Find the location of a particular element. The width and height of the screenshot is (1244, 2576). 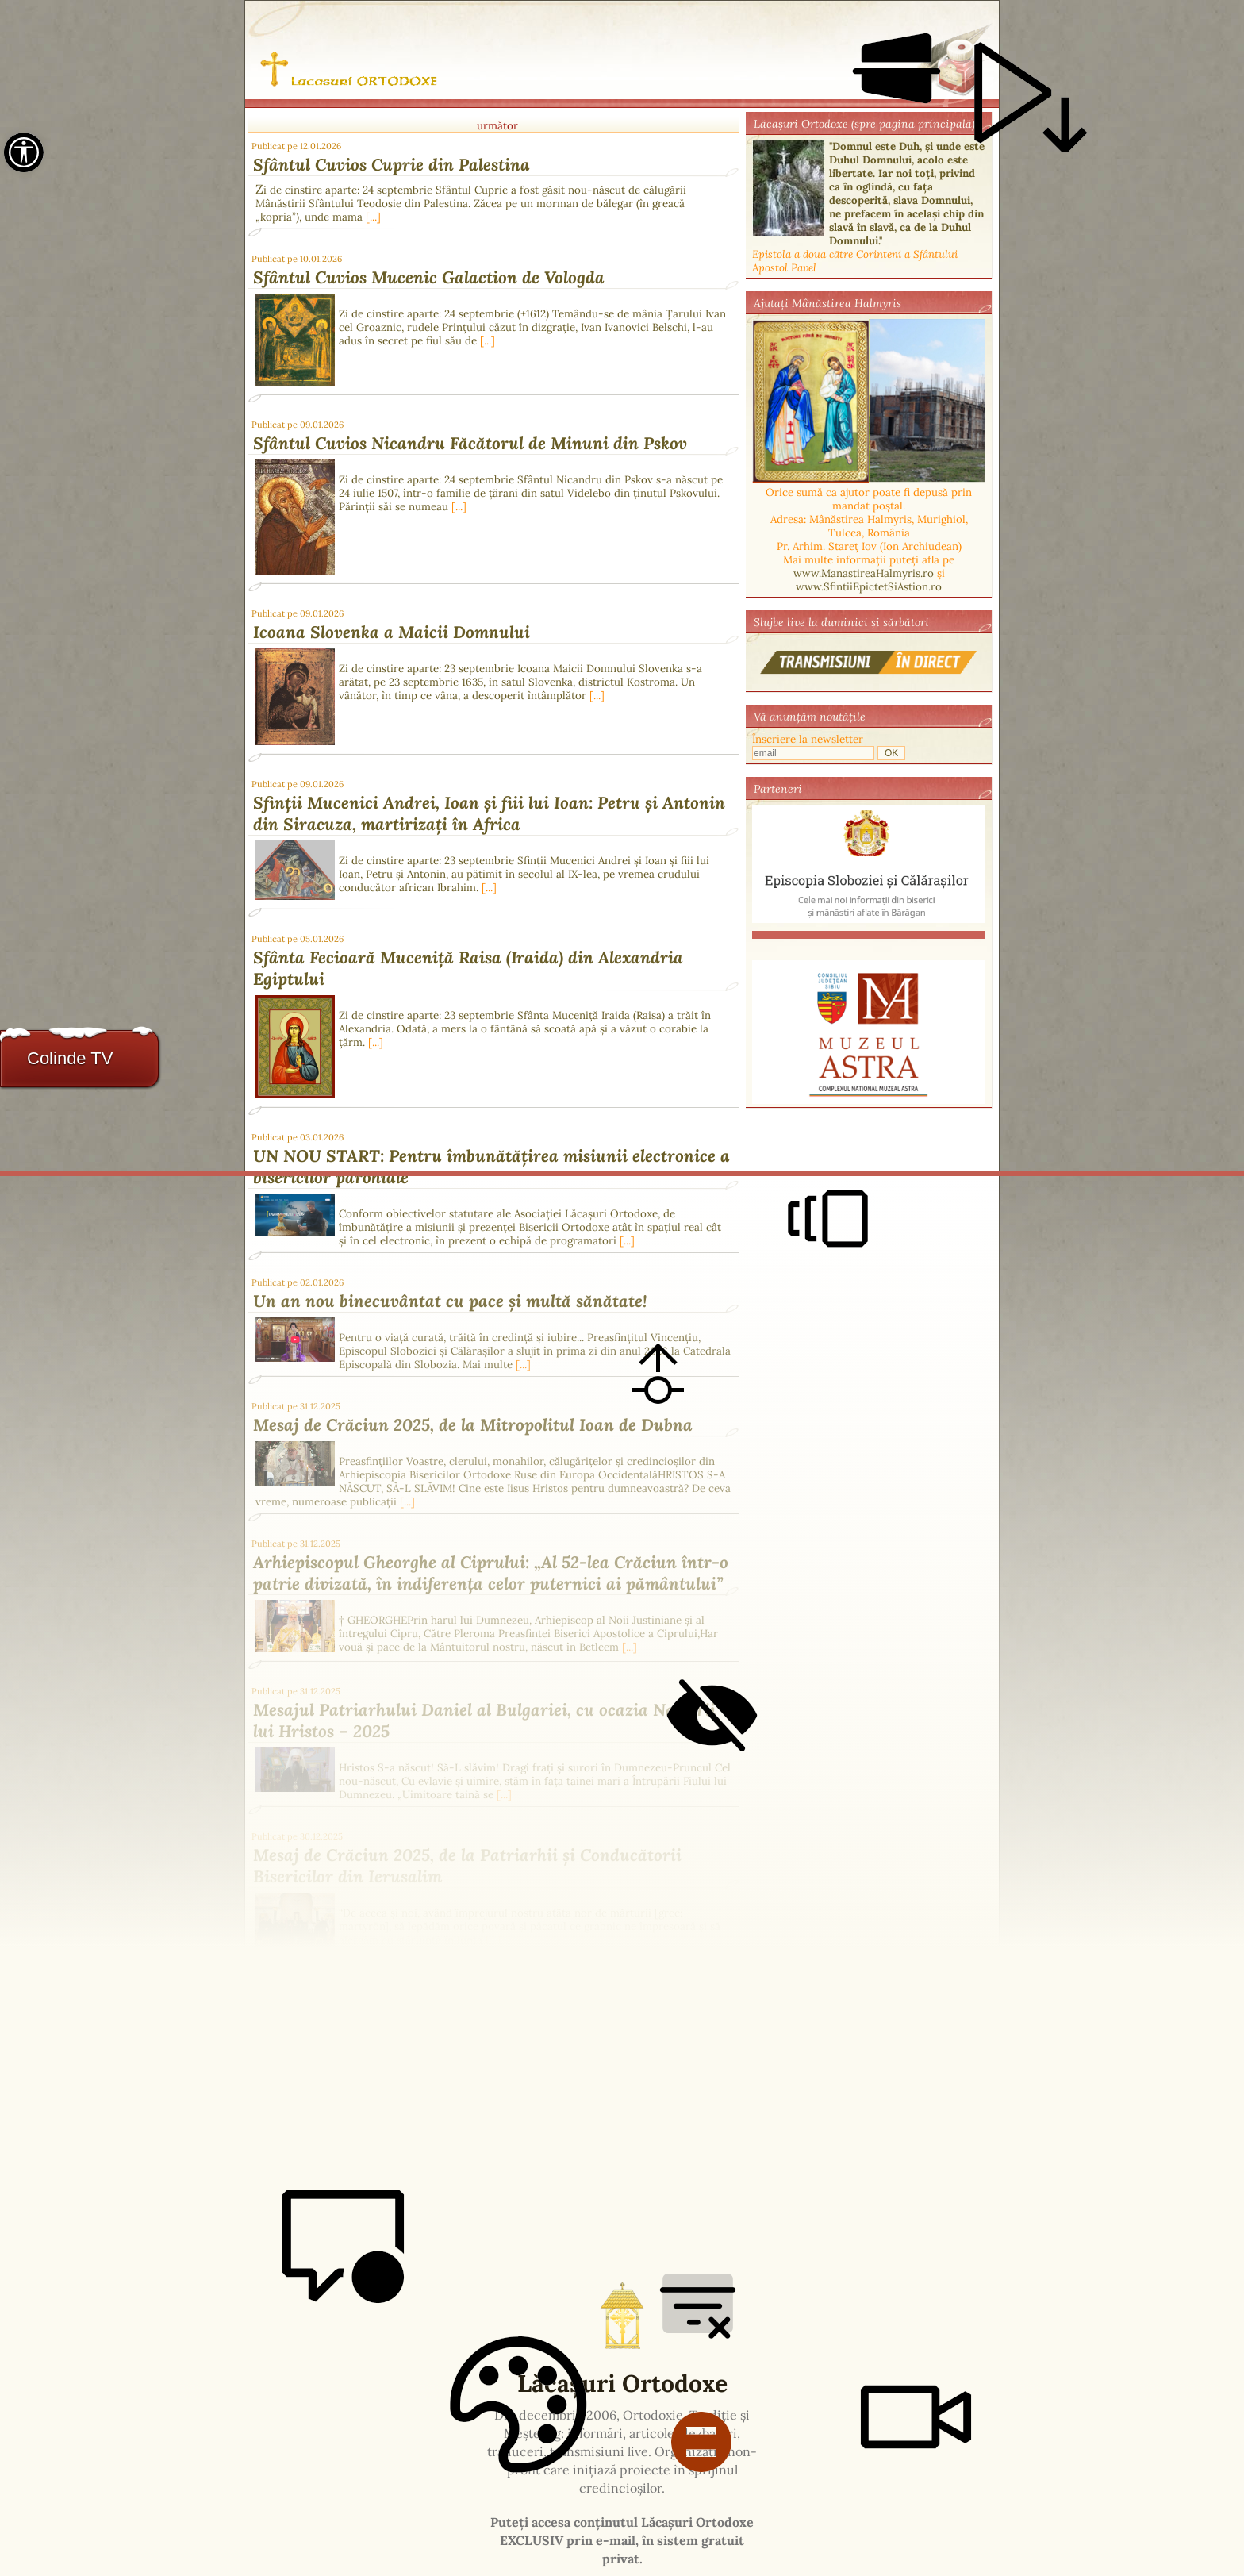

push changes to a repository is located at coordinates (656, 1372).